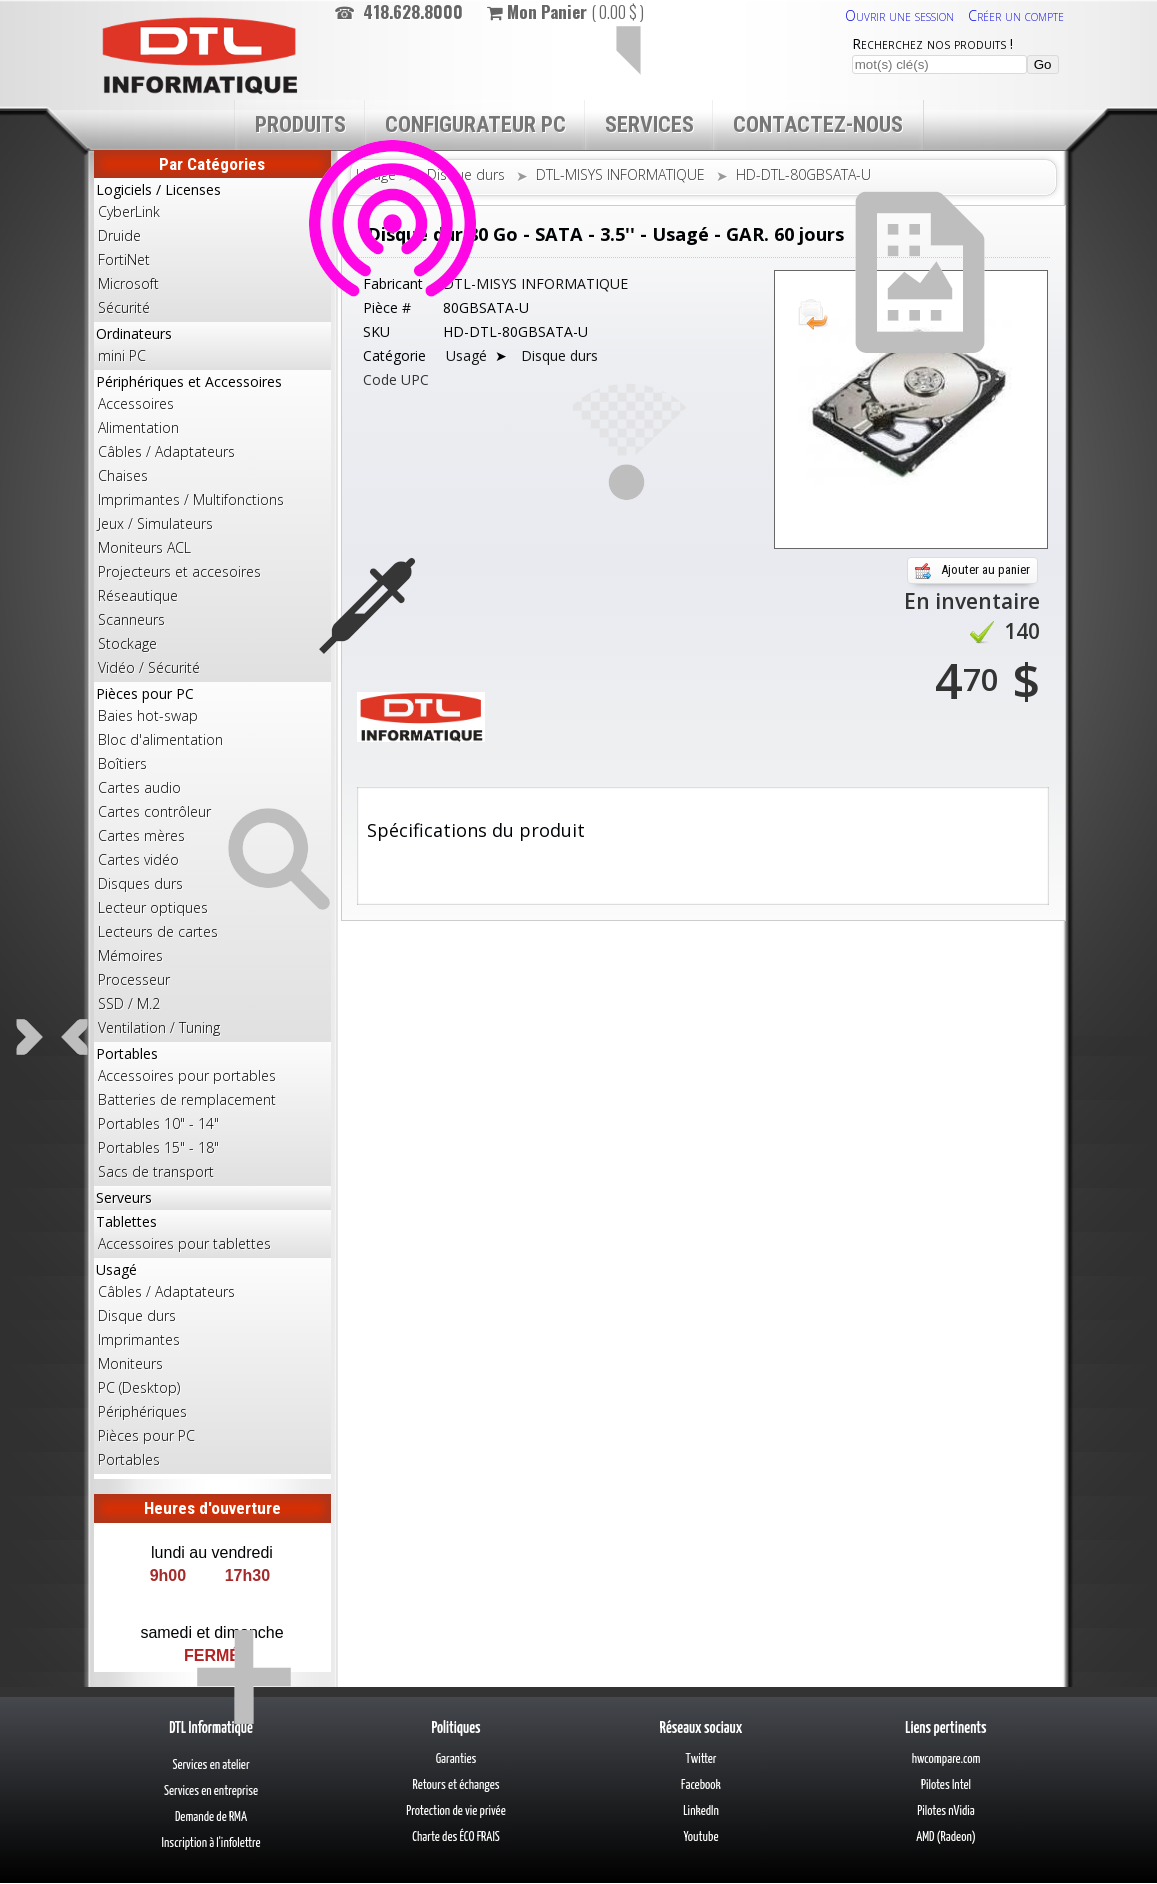  I want to click on spreadsheet file type indicator, so click(920, 267).